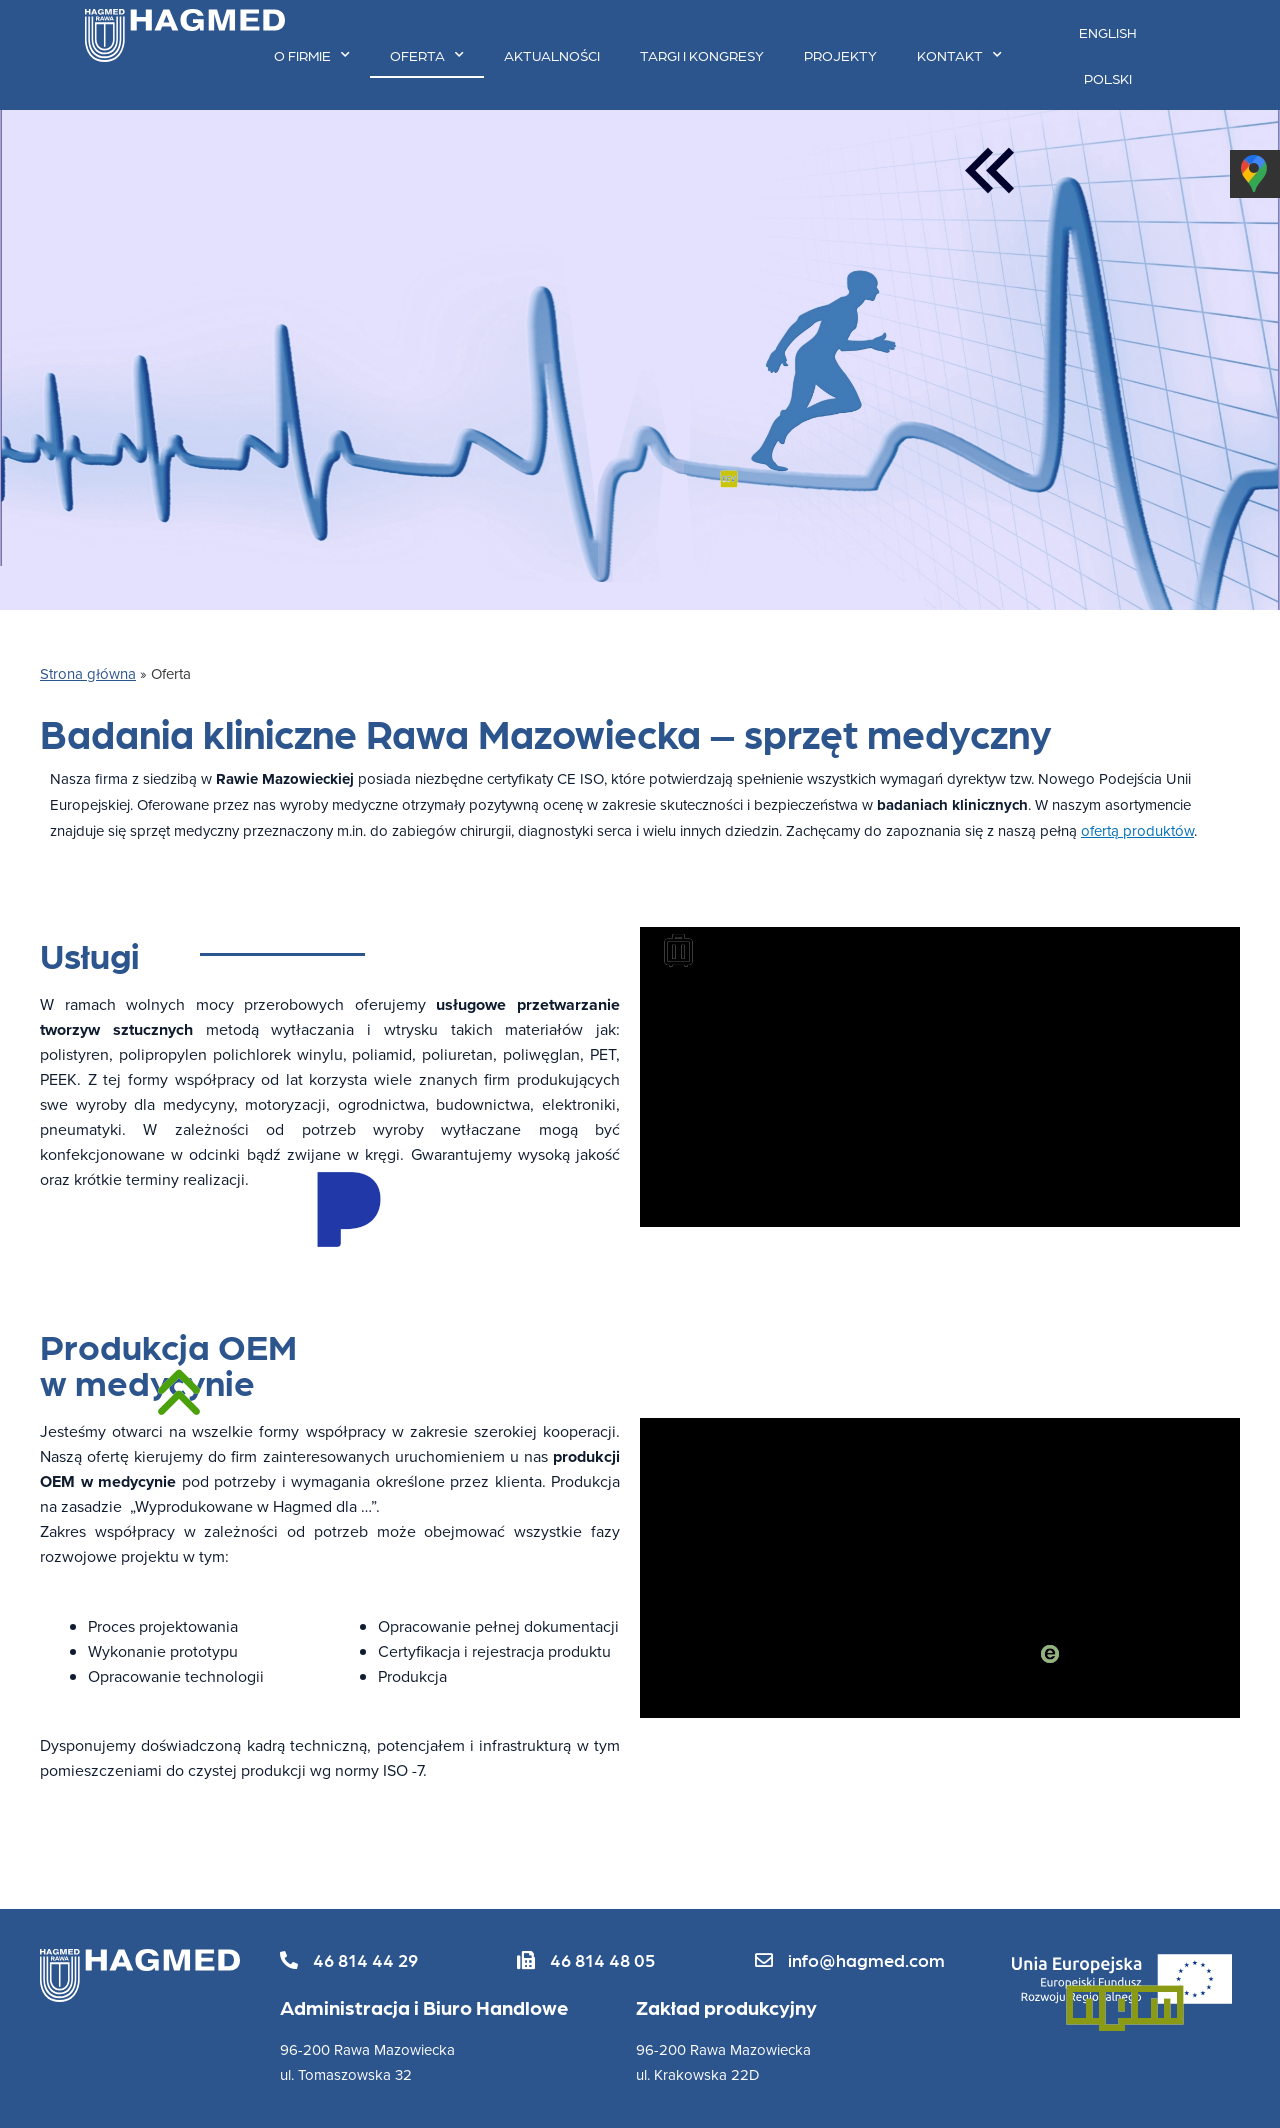 This screenshot has height=2128, width=1280. What do you see at coordinates (1050, 1654) in the screenshot?
I see `Embarcadero Technologies company logo` at bounding box center [1050, 1654].